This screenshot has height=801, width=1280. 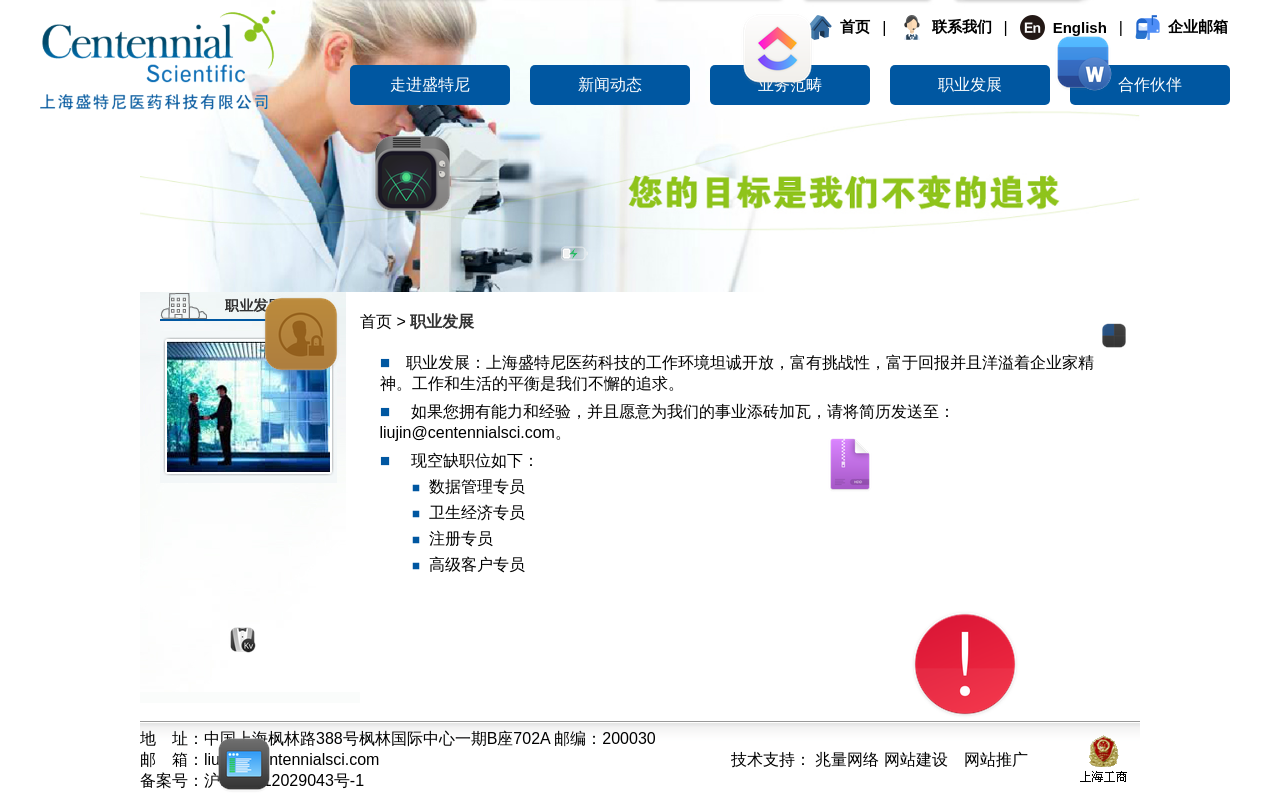 I want to click on a virtualbox virtual hard disk file, so click(x=850, y=465).